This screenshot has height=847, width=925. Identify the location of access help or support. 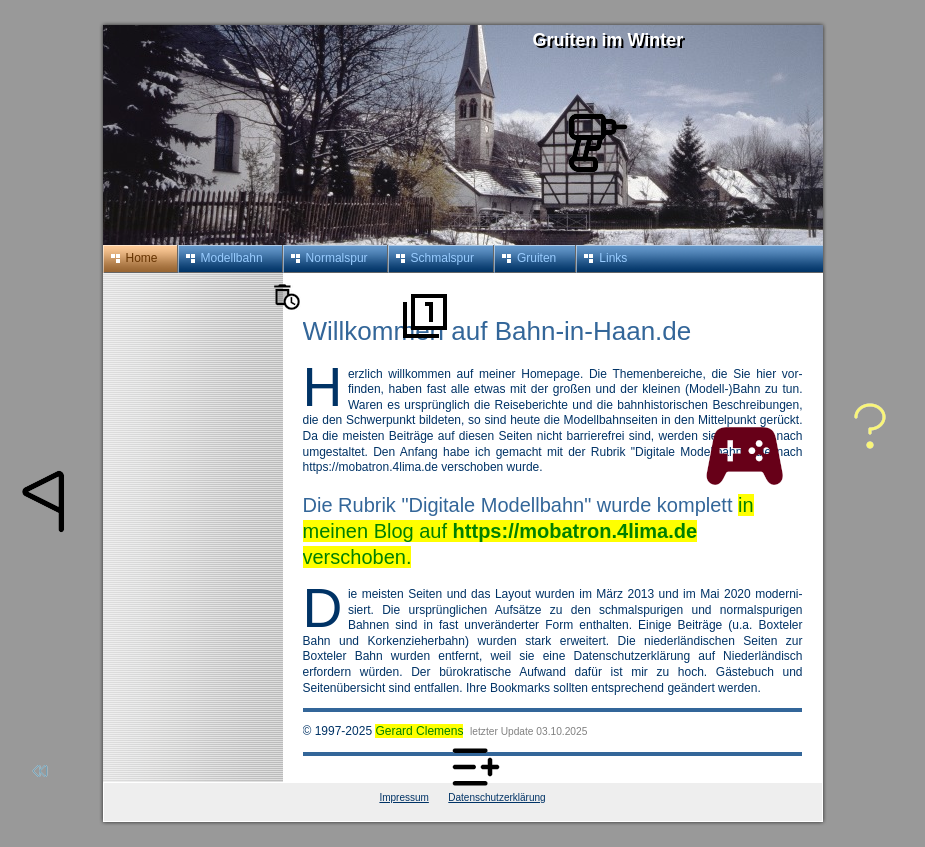
(870, 425).